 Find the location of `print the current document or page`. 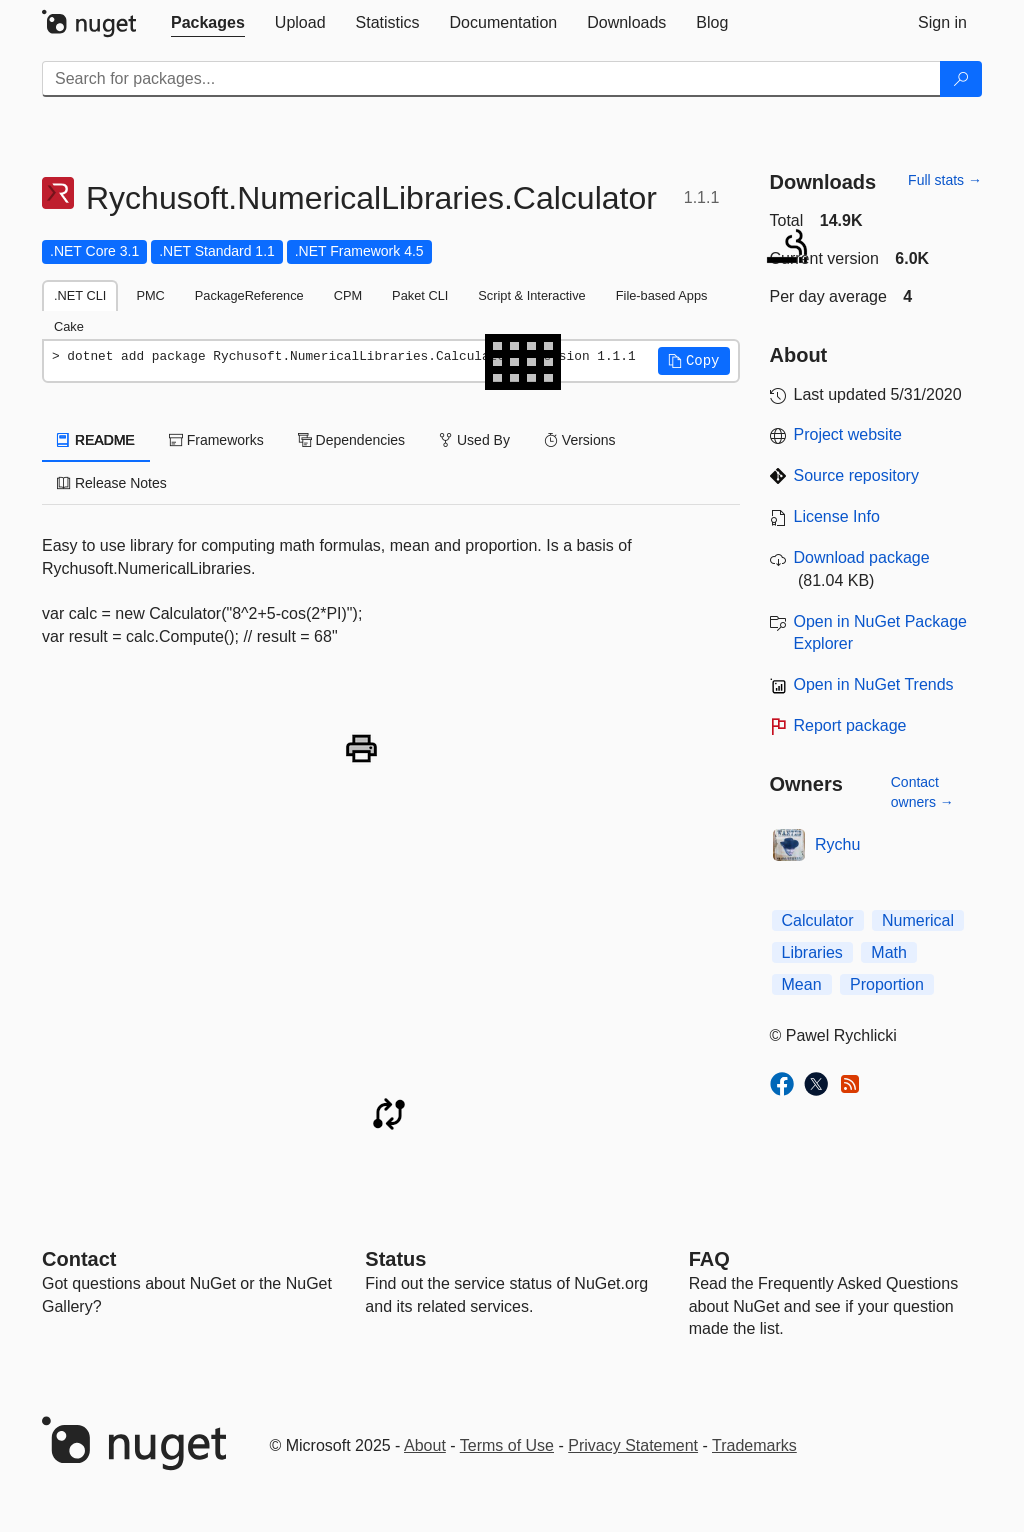

print the current document or page is located at coordinates (361, 748).